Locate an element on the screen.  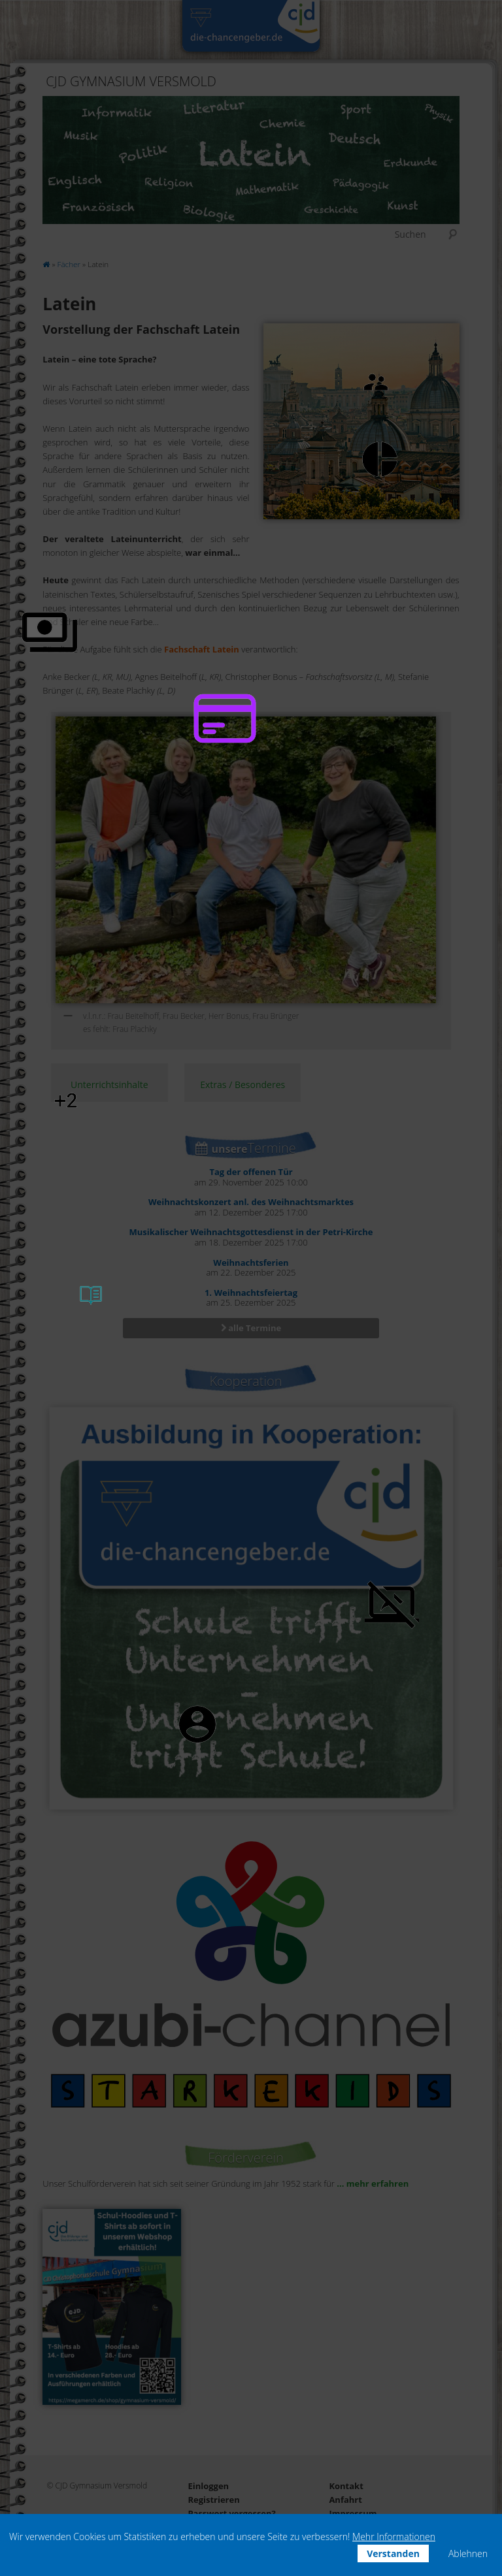
open reading mode or e-reader is located at coordinates (91, 1294).